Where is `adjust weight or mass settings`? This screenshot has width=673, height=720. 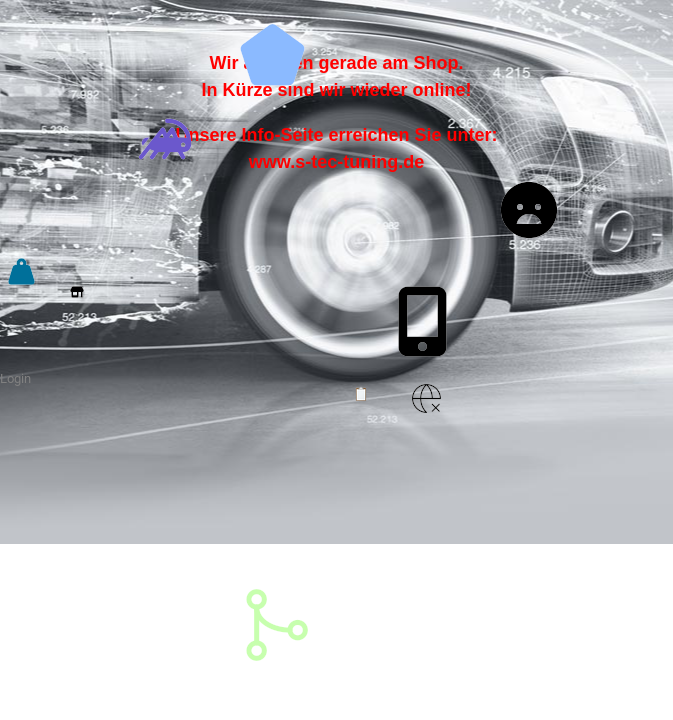
adjust weight or mass settings is located at coordinates (21, 271).